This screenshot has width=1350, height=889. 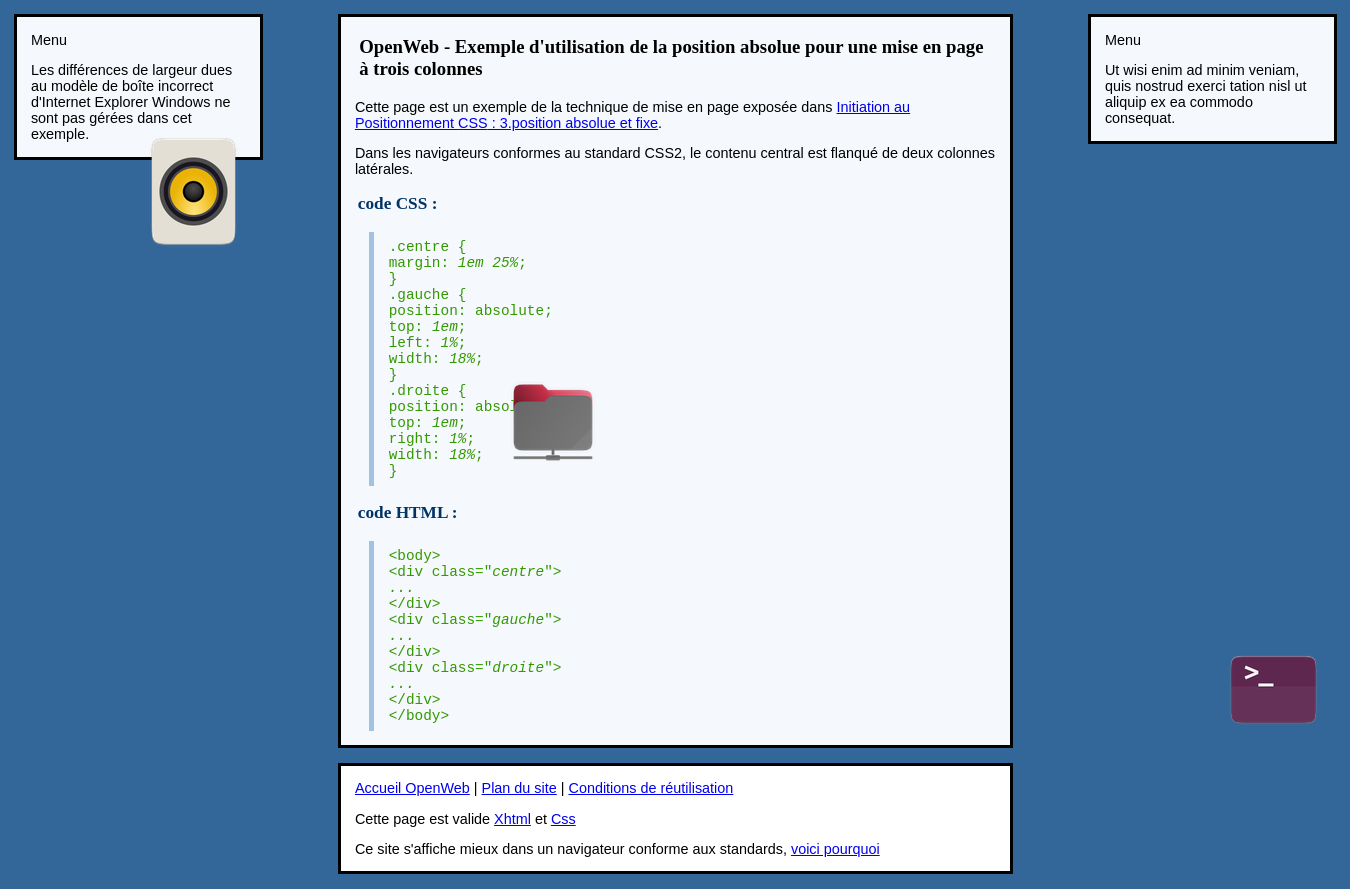 What do you see at coordinates (553, 421) in the screenshot?
I see `access a remote or network folder` at bounding box center [553, 421].